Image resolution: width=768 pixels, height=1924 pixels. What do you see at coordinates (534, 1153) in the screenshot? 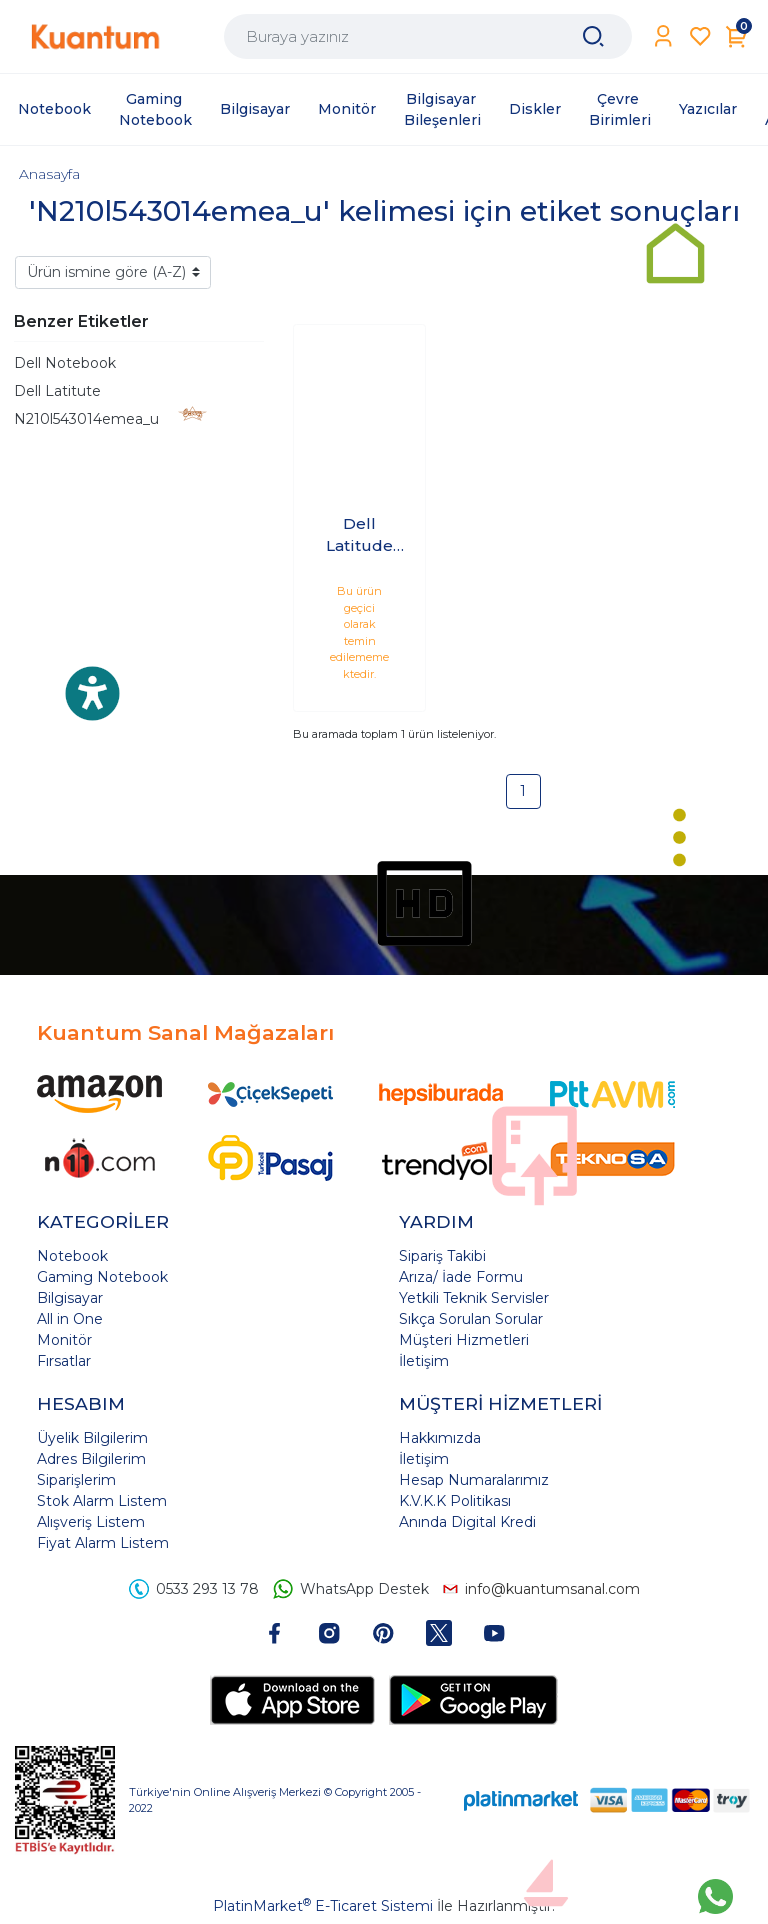
I see `view commit history for a repository` at bounding box center [534, 1153].